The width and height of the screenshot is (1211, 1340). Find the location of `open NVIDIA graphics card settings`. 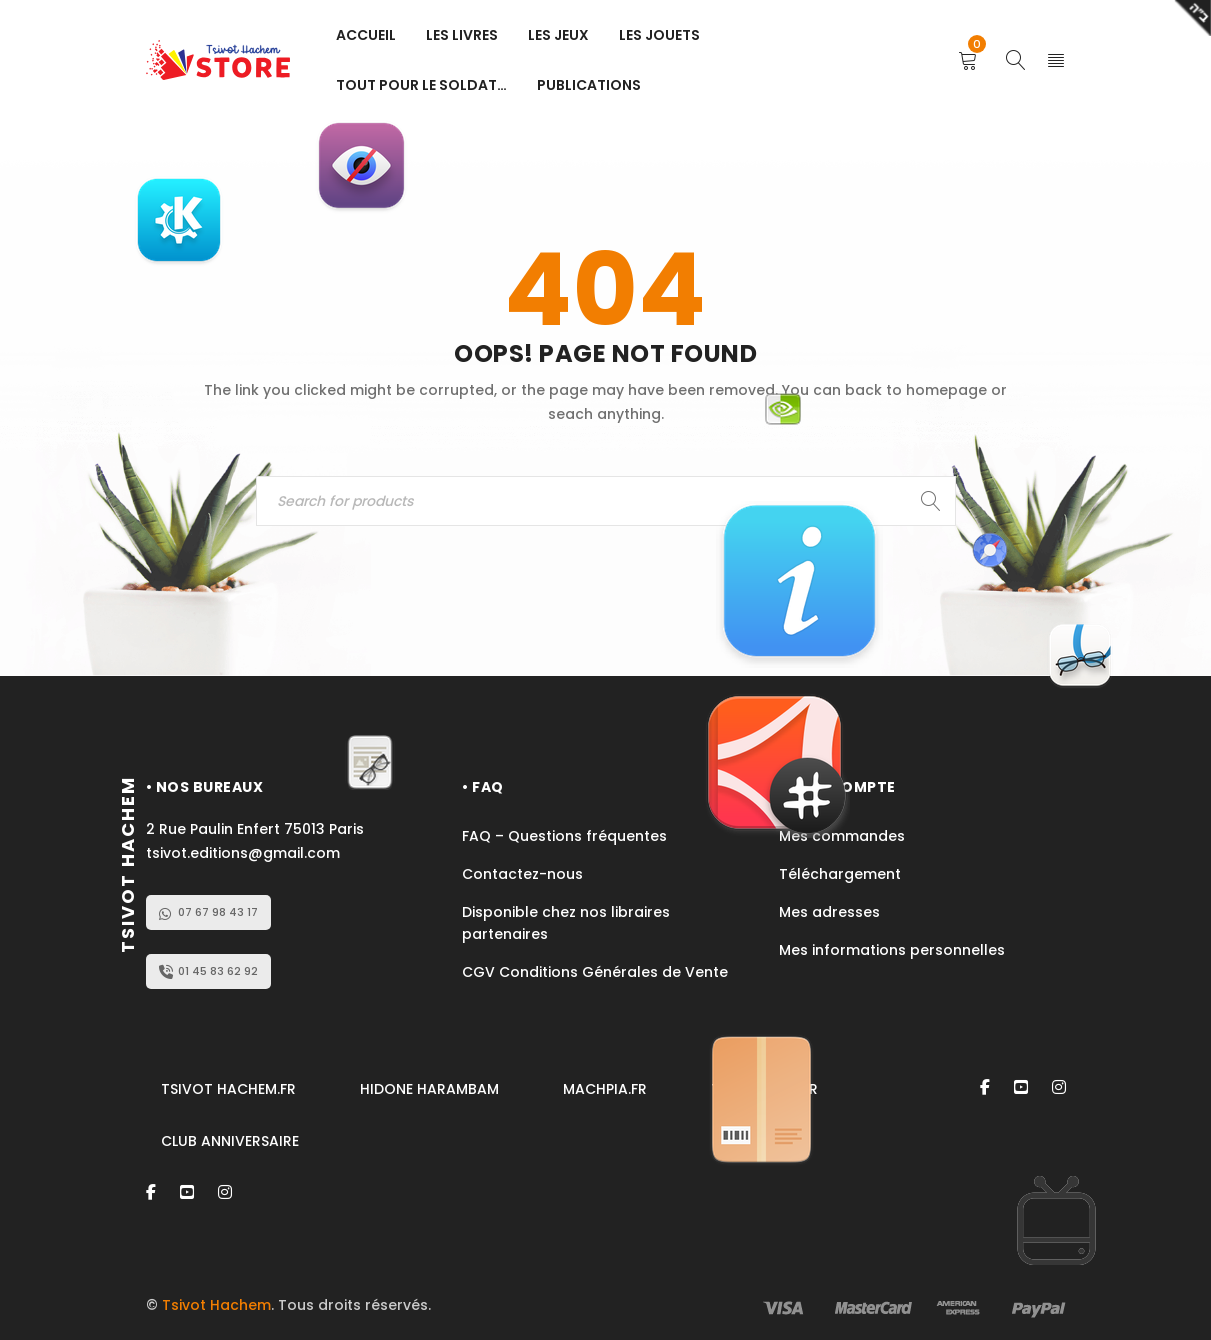

open NVIDIA graphics card settings is located at coordinates (783, 409).